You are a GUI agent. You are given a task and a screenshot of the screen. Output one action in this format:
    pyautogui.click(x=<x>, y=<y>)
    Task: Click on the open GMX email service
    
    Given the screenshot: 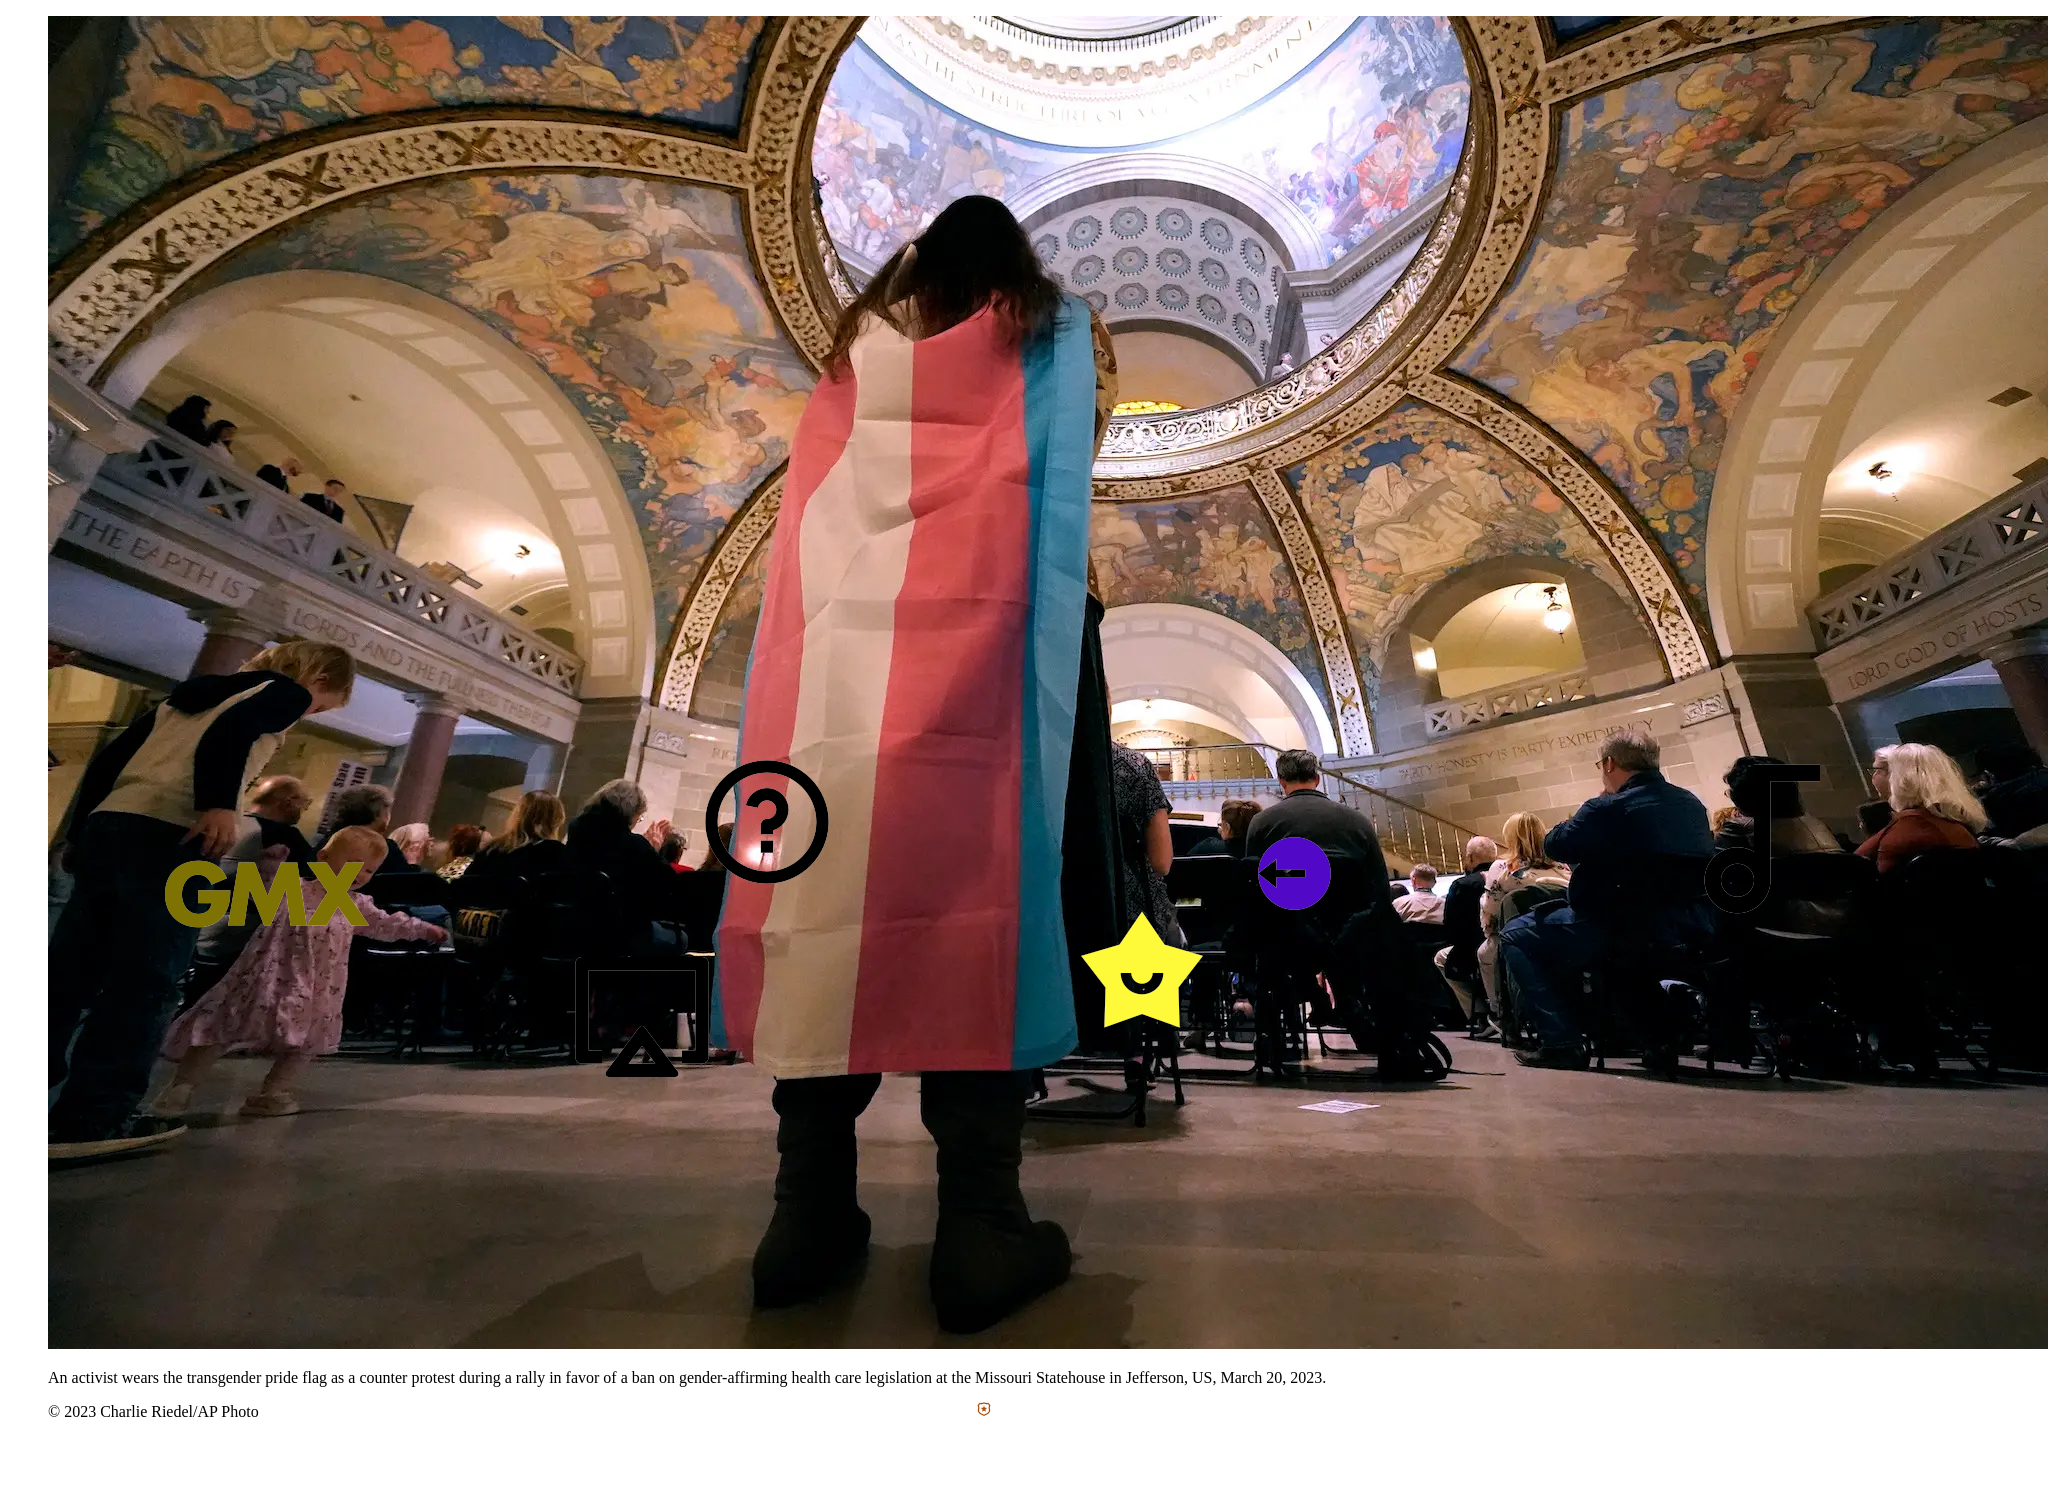 What is the action you would take?
    pyautogui.click(x=267, y=894)
    